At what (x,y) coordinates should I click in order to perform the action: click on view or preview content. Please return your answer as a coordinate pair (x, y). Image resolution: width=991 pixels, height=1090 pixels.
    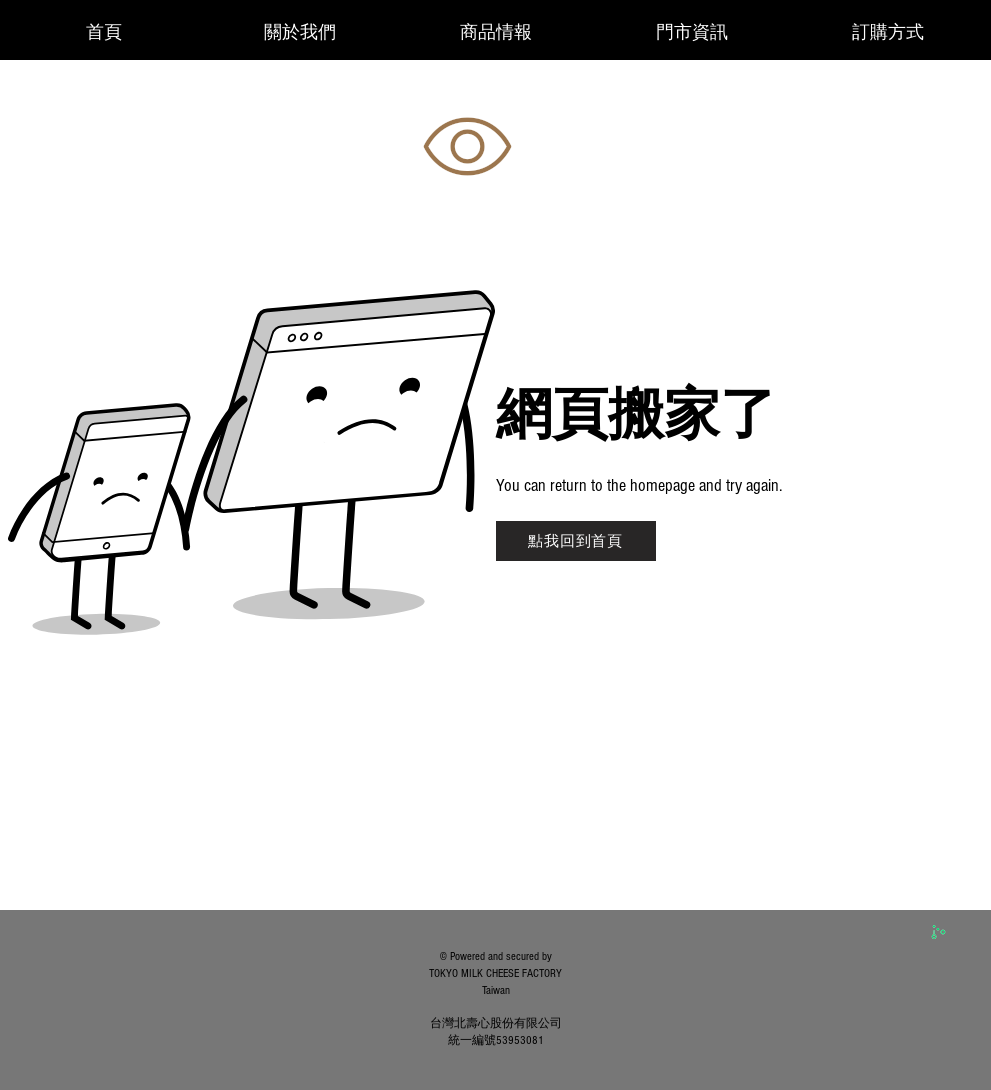
    Looking at the image, I should click on (467, 146).